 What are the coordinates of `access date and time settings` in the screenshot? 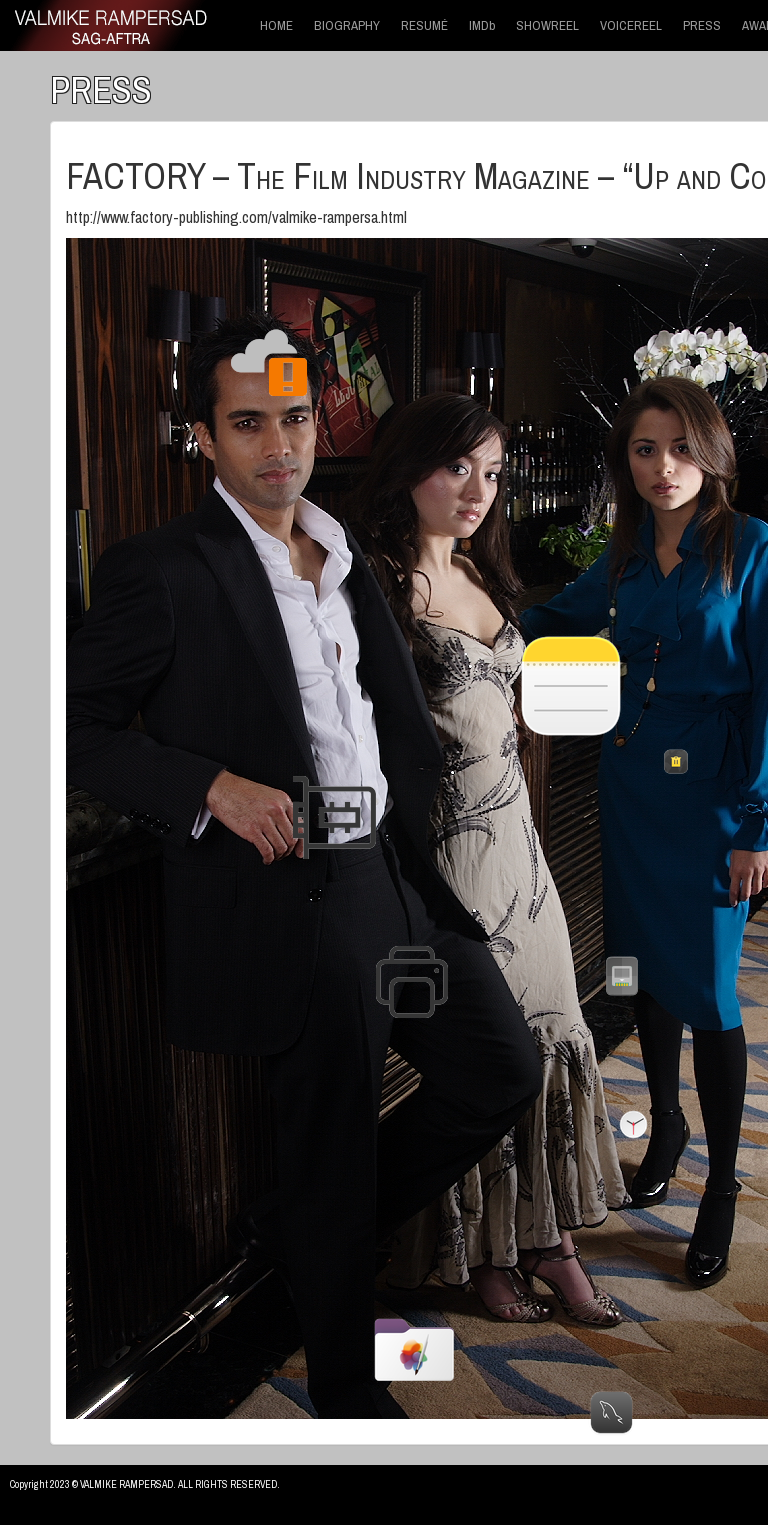 It's located at (633, 1124).